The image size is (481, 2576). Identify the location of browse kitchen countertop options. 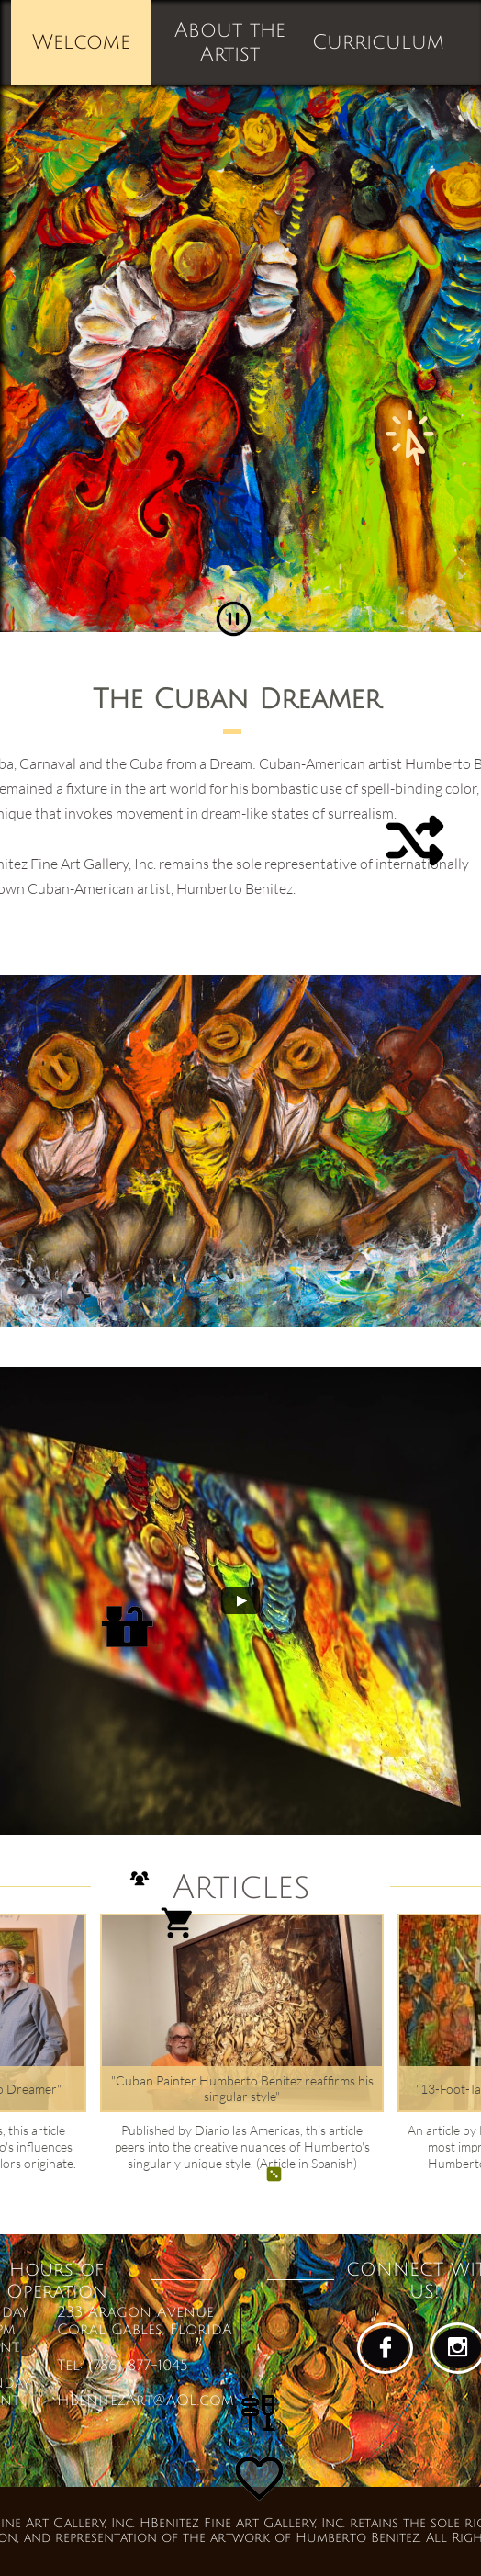
(127, 1626).